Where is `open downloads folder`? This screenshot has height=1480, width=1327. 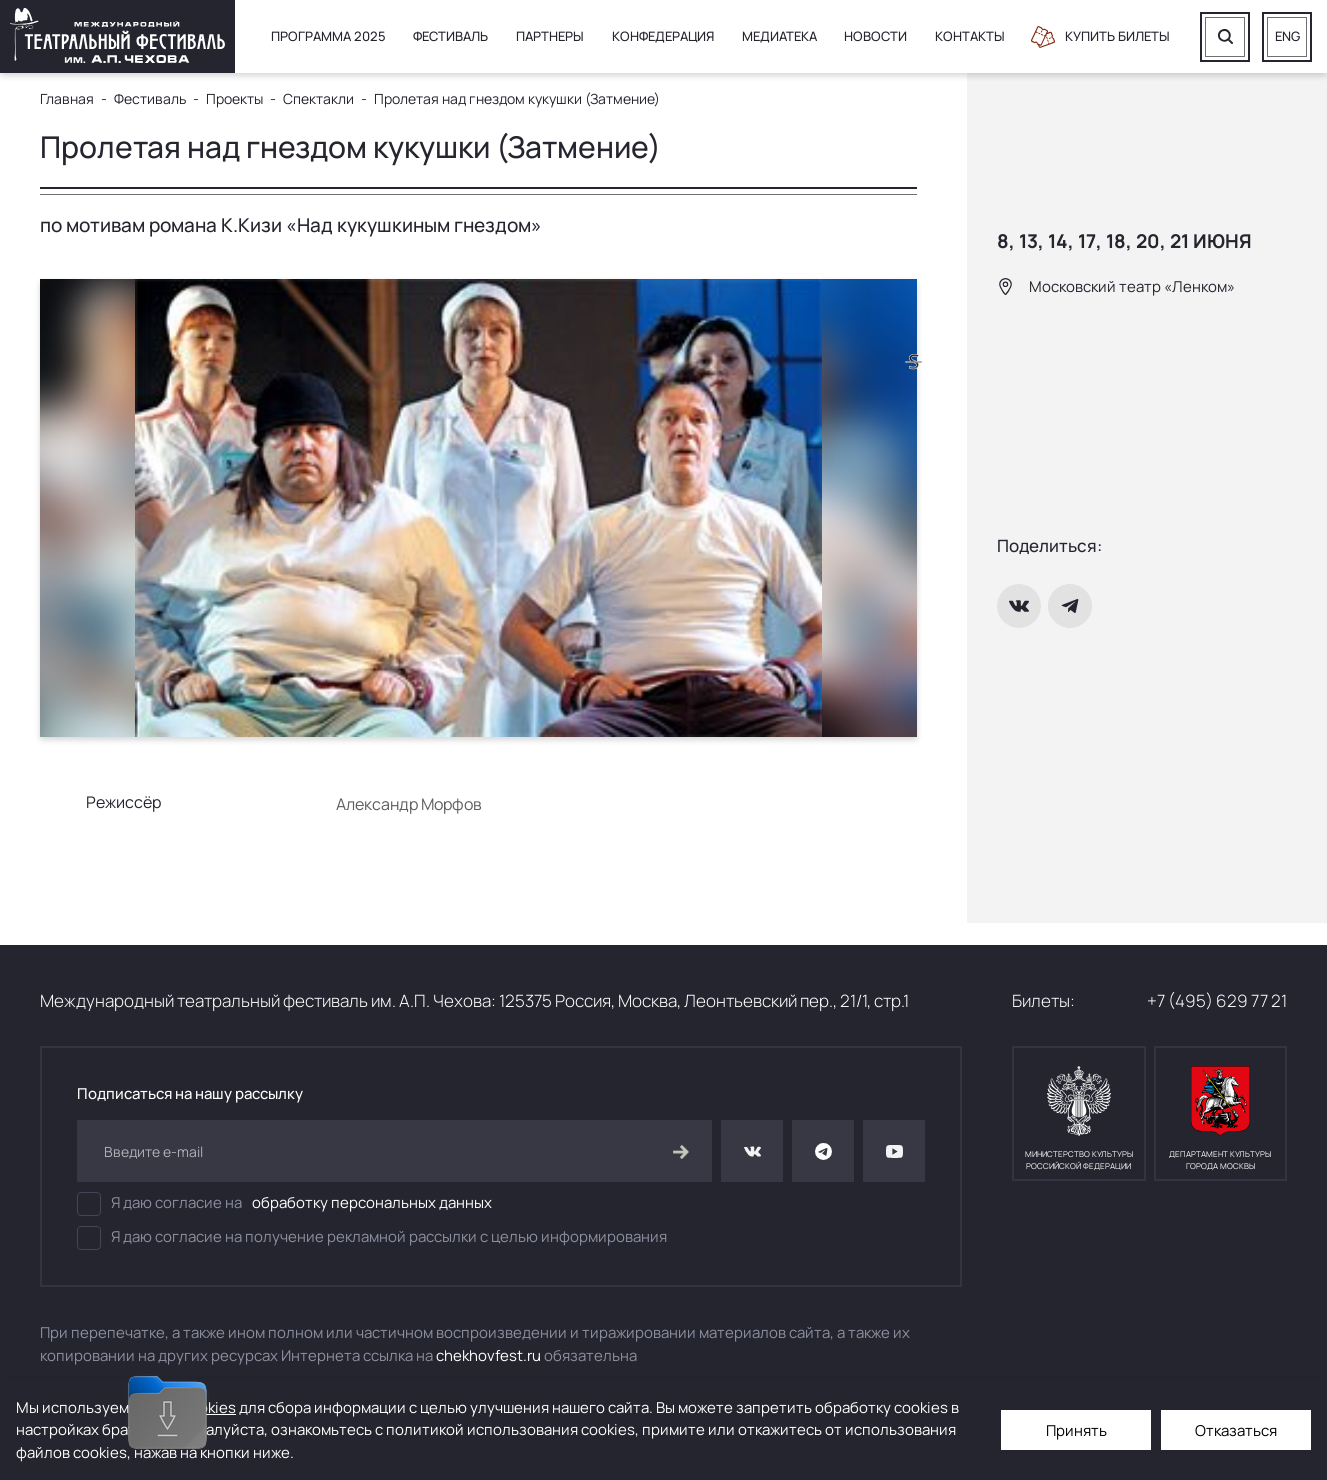
open downloads folder is located at coordinates (167, 1412).